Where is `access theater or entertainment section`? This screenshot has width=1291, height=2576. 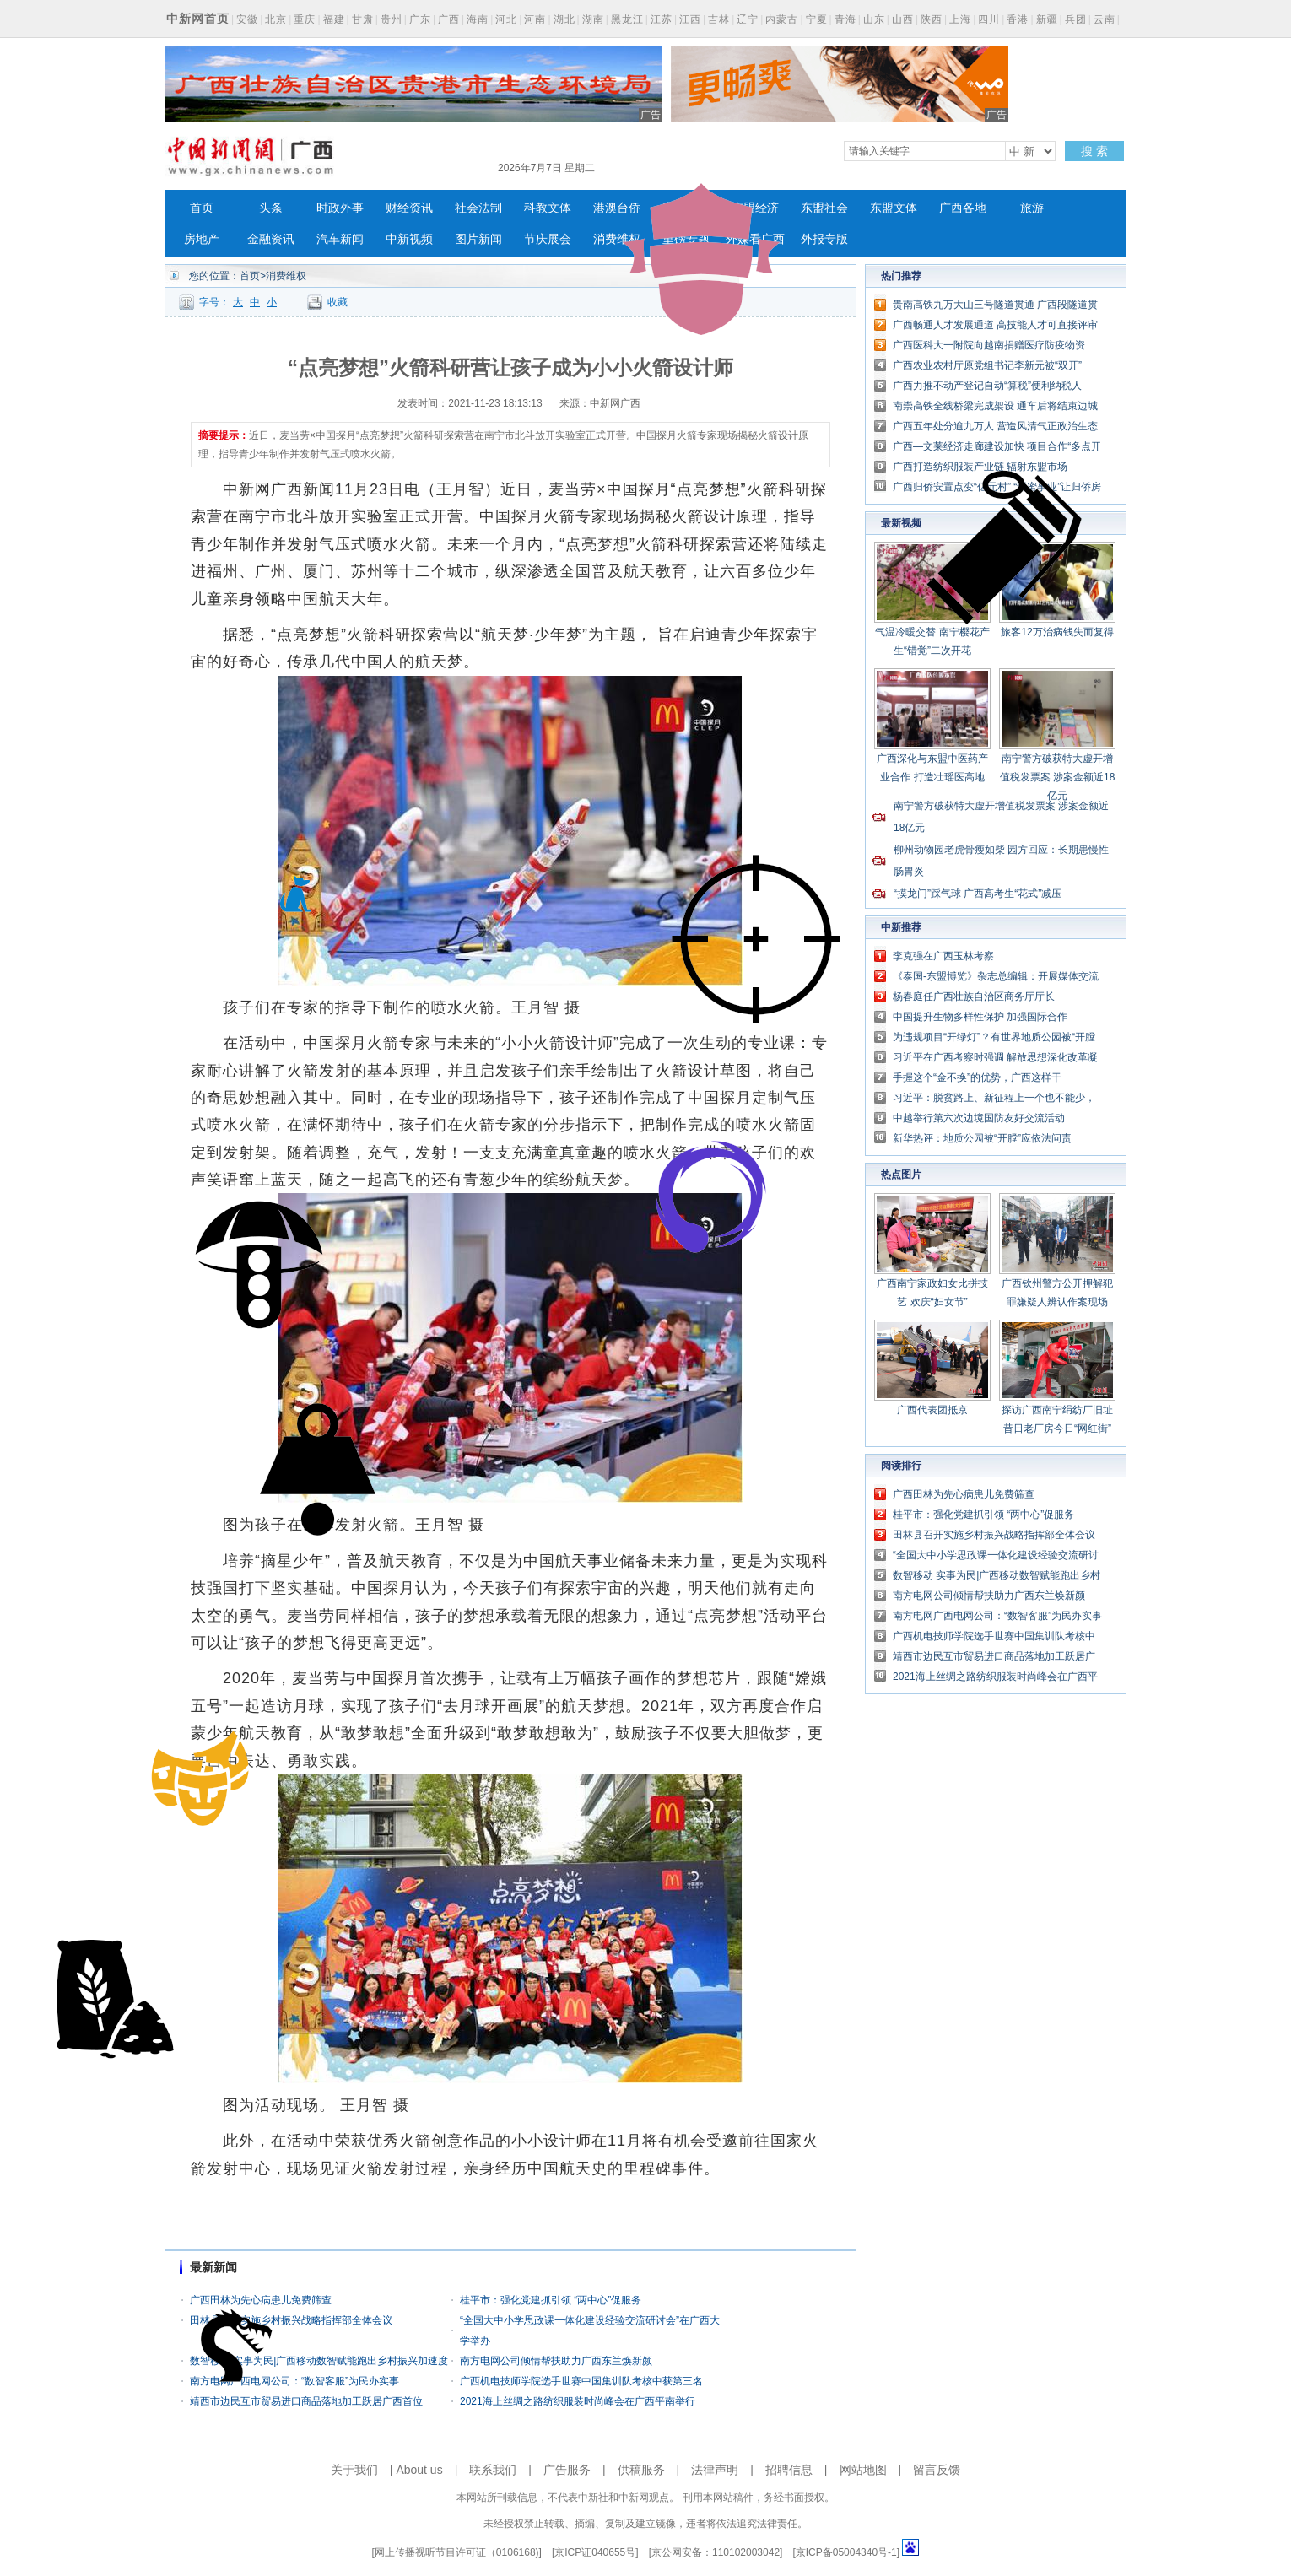 access theater or entertainment section is located at coordinates (200, 1777).